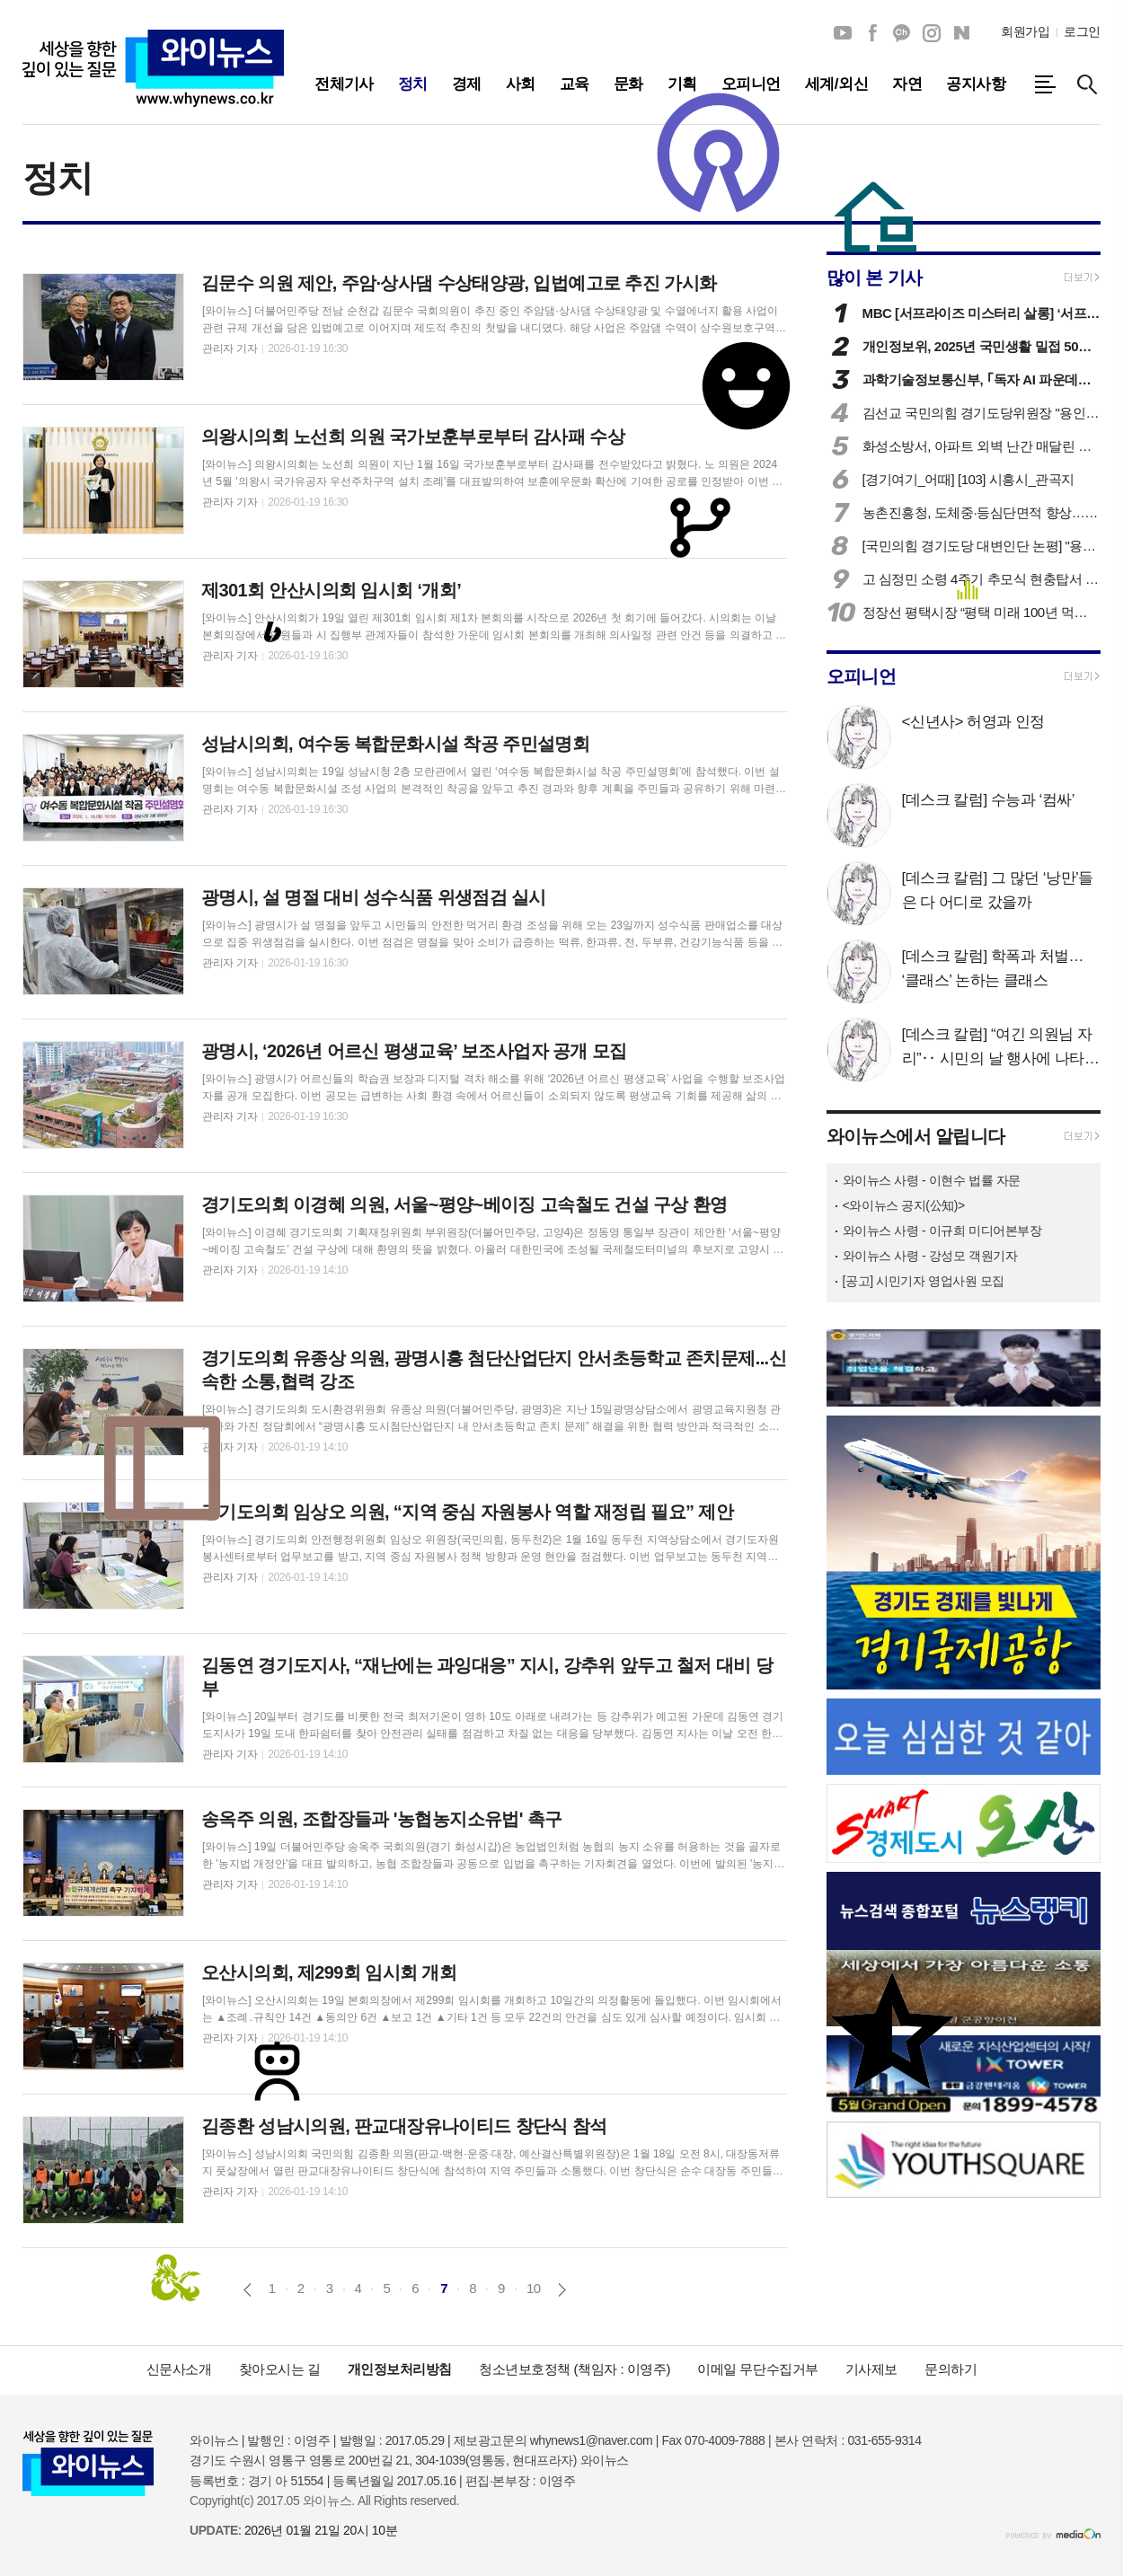 This screenshot has height=2576, width=1123. Describe the element at coordinates (968, 589) in the screenshot. I see `view grouped bar chart data` at that location.